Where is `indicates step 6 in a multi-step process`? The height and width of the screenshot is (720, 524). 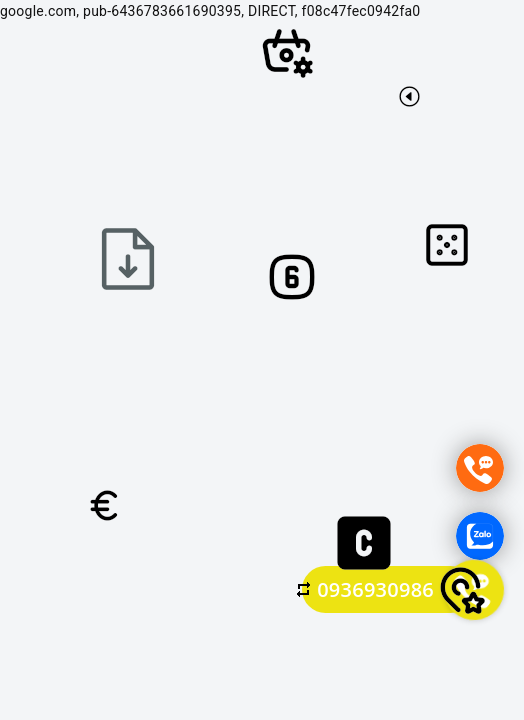 indicates step 6 in a multi-step process is located at coordinates (292, 277).